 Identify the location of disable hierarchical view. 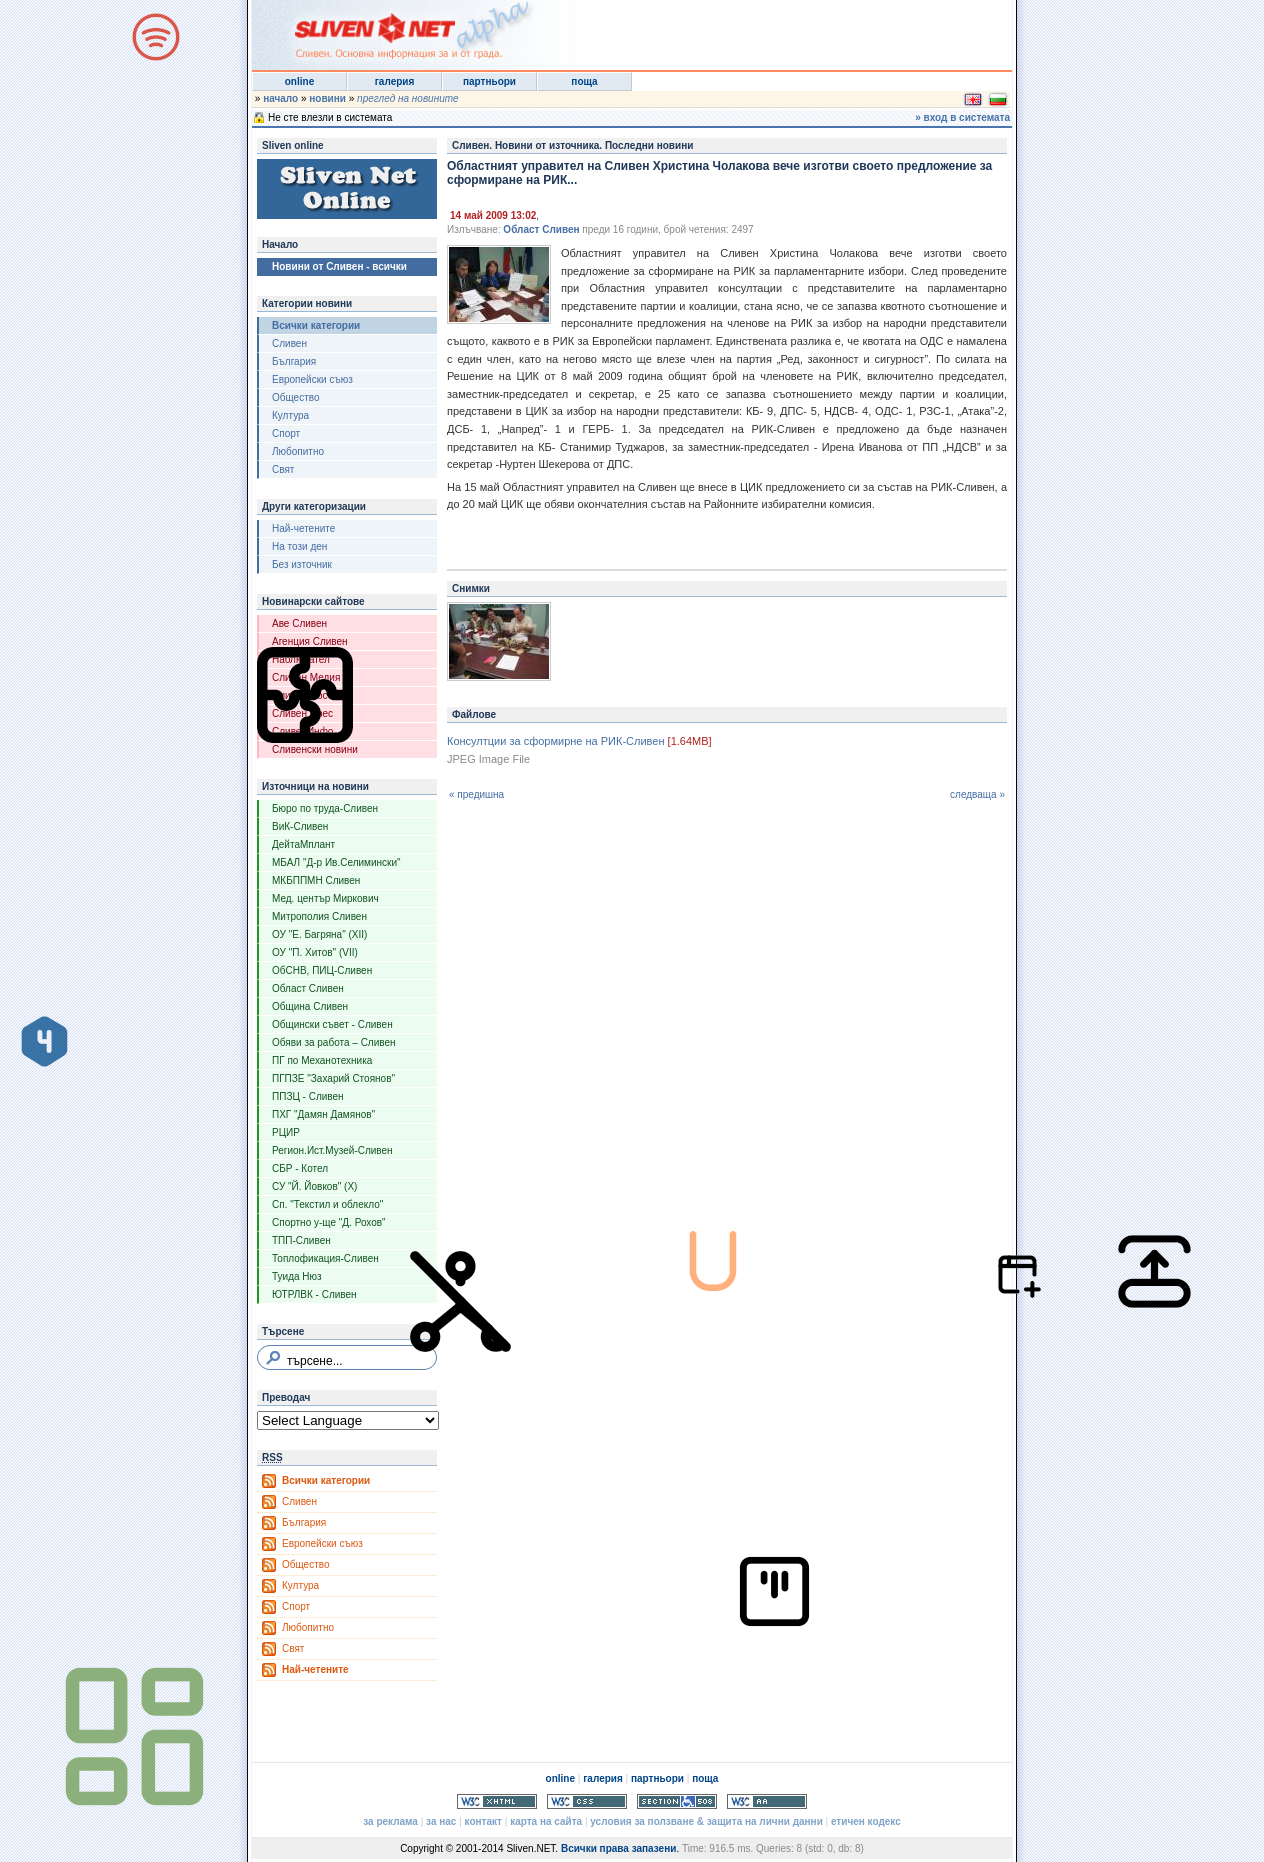
(460, 1301).